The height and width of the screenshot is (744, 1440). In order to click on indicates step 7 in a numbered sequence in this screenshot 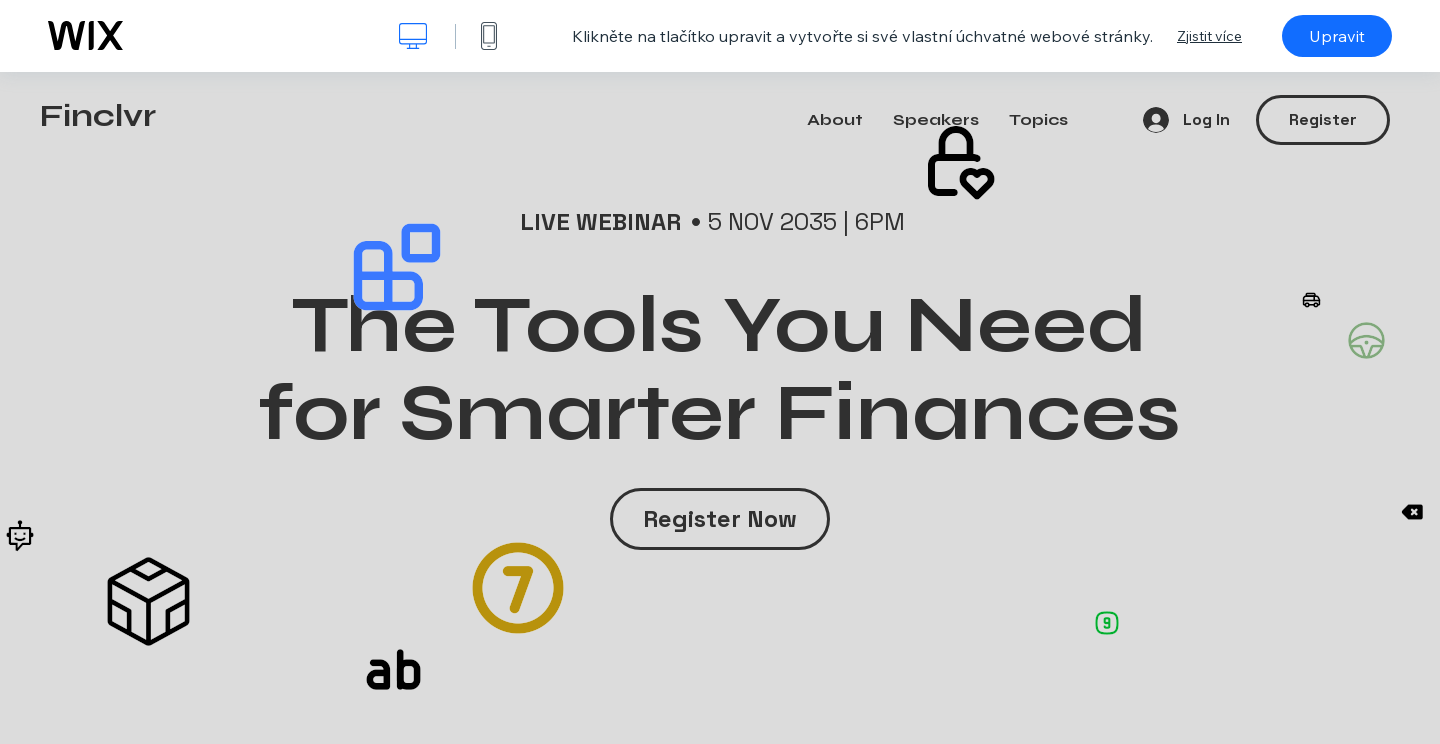, I will do `click(518, 588)`.